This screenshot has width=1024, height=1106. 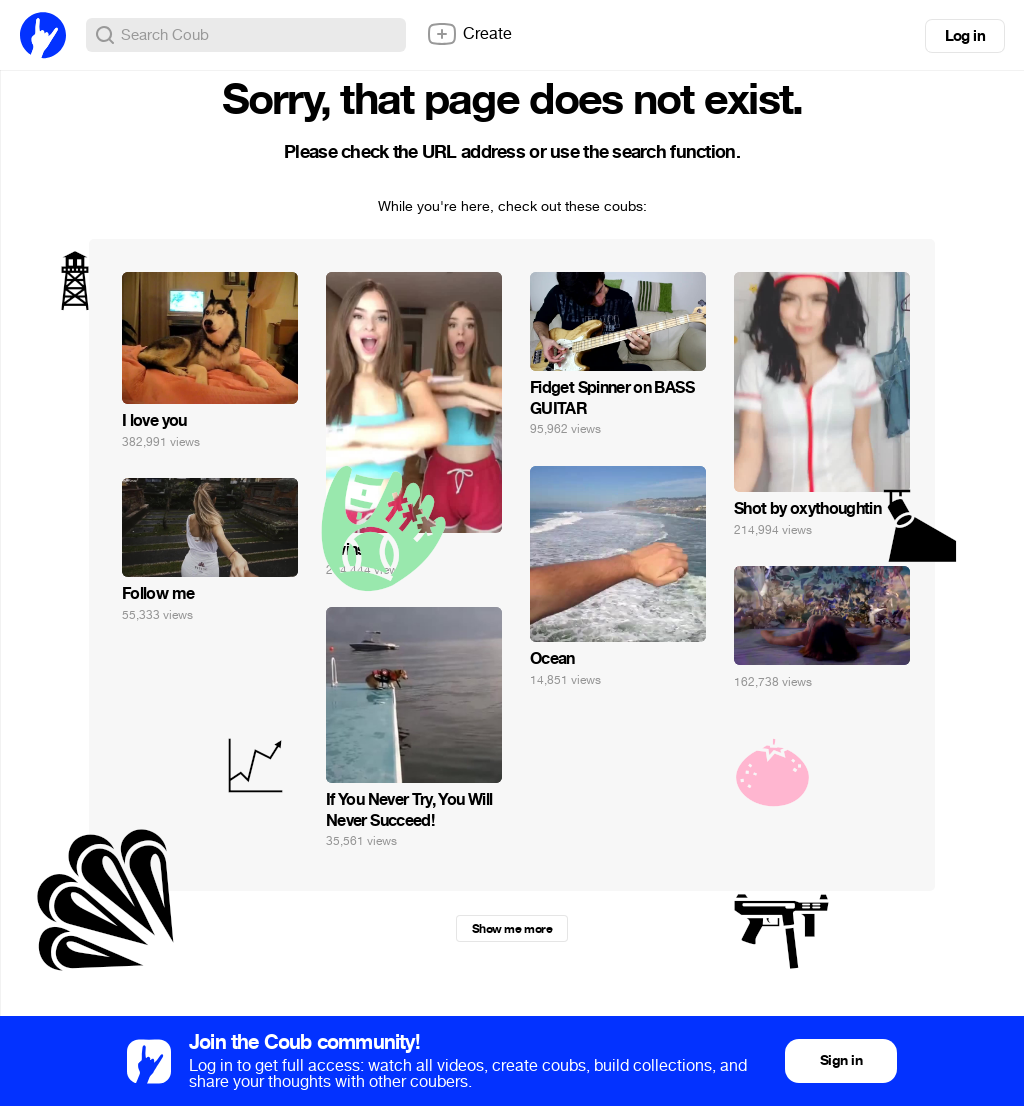 What do you see at coordinates (781, 931) in the screenshot?
I see `select submachine gun weapon in game inventory` at bounding box center [781, 931].